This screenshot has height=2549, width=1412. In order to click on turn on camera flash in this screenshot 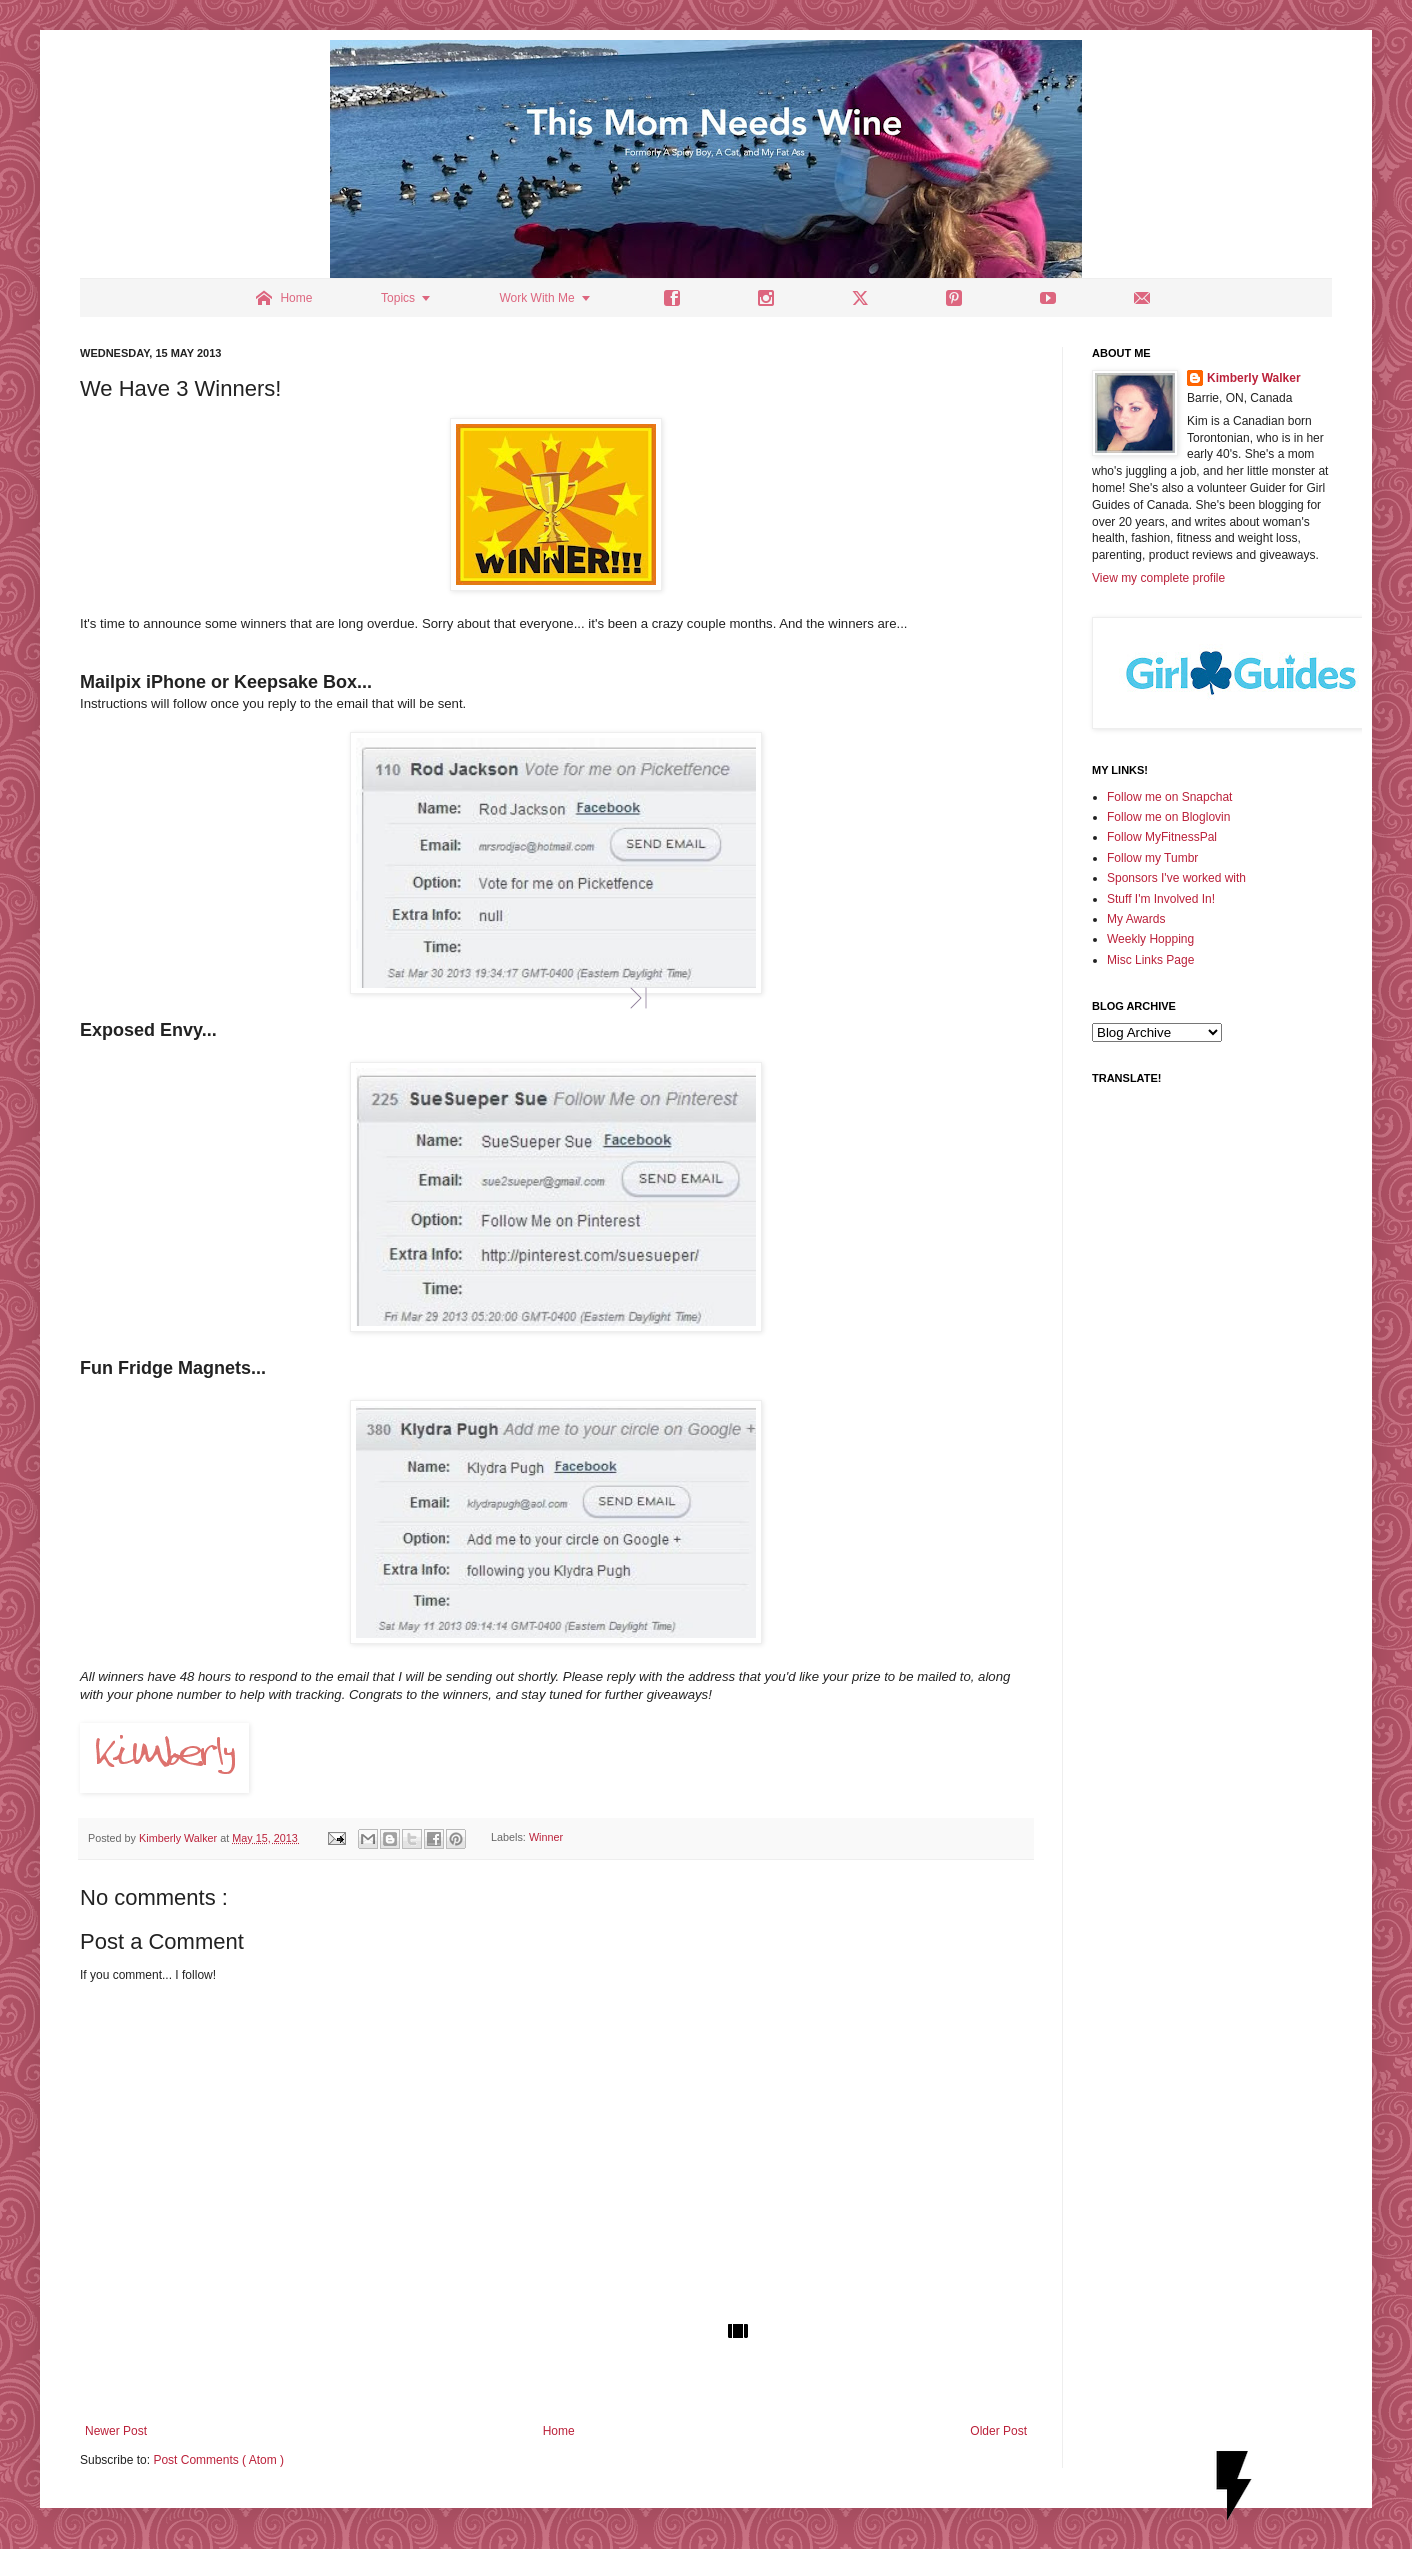, I will do `click(1234, 2486)`.